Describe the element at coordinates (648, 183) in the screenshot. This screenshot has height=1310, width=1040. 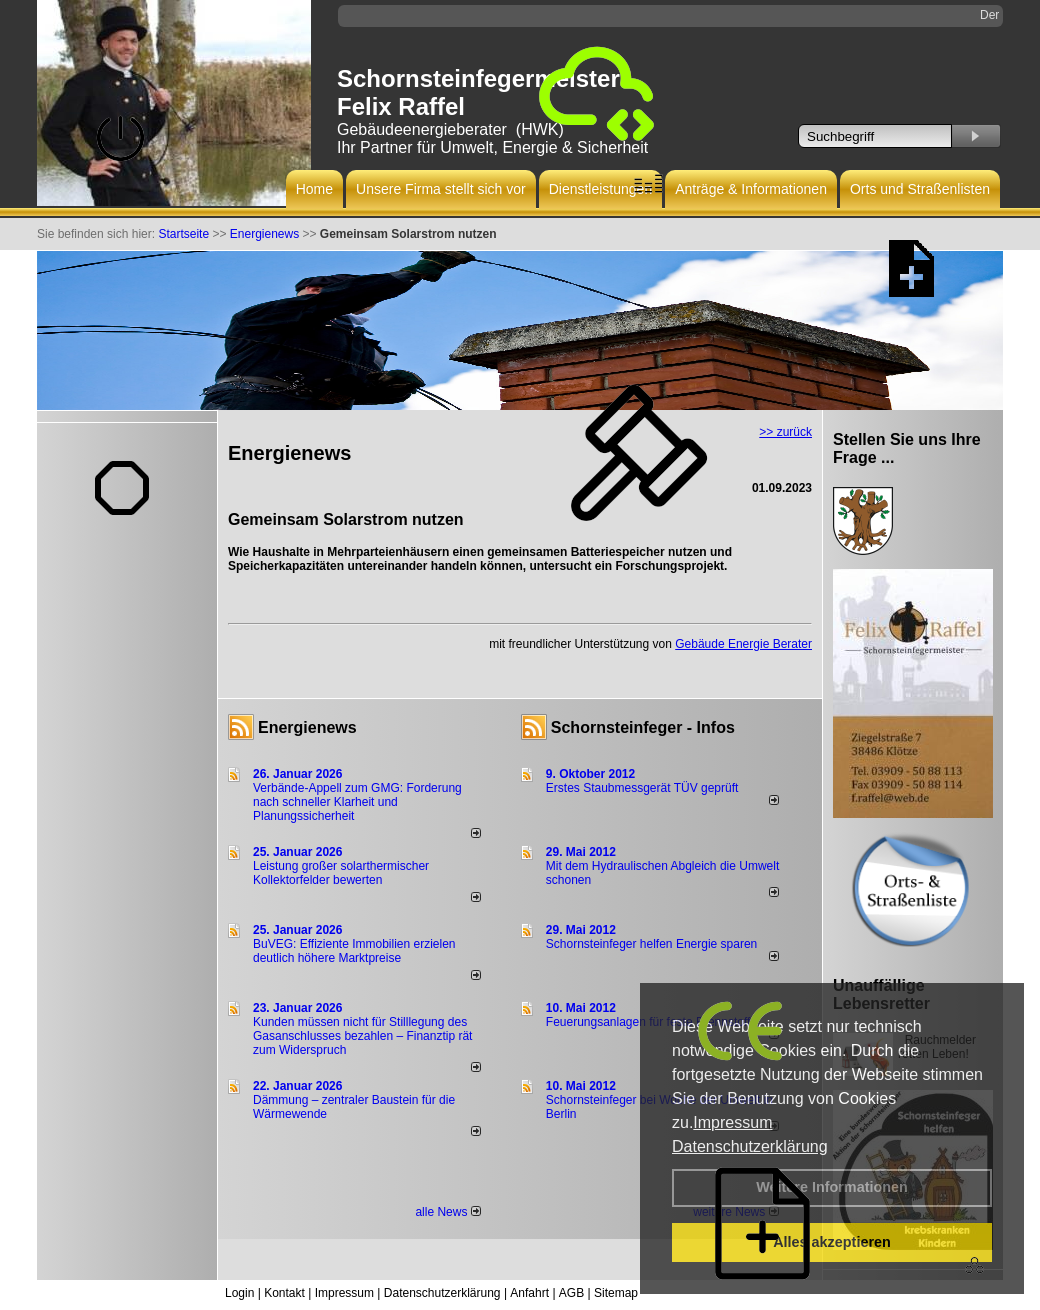
I see `adjust audio equalizer settings` at that location.